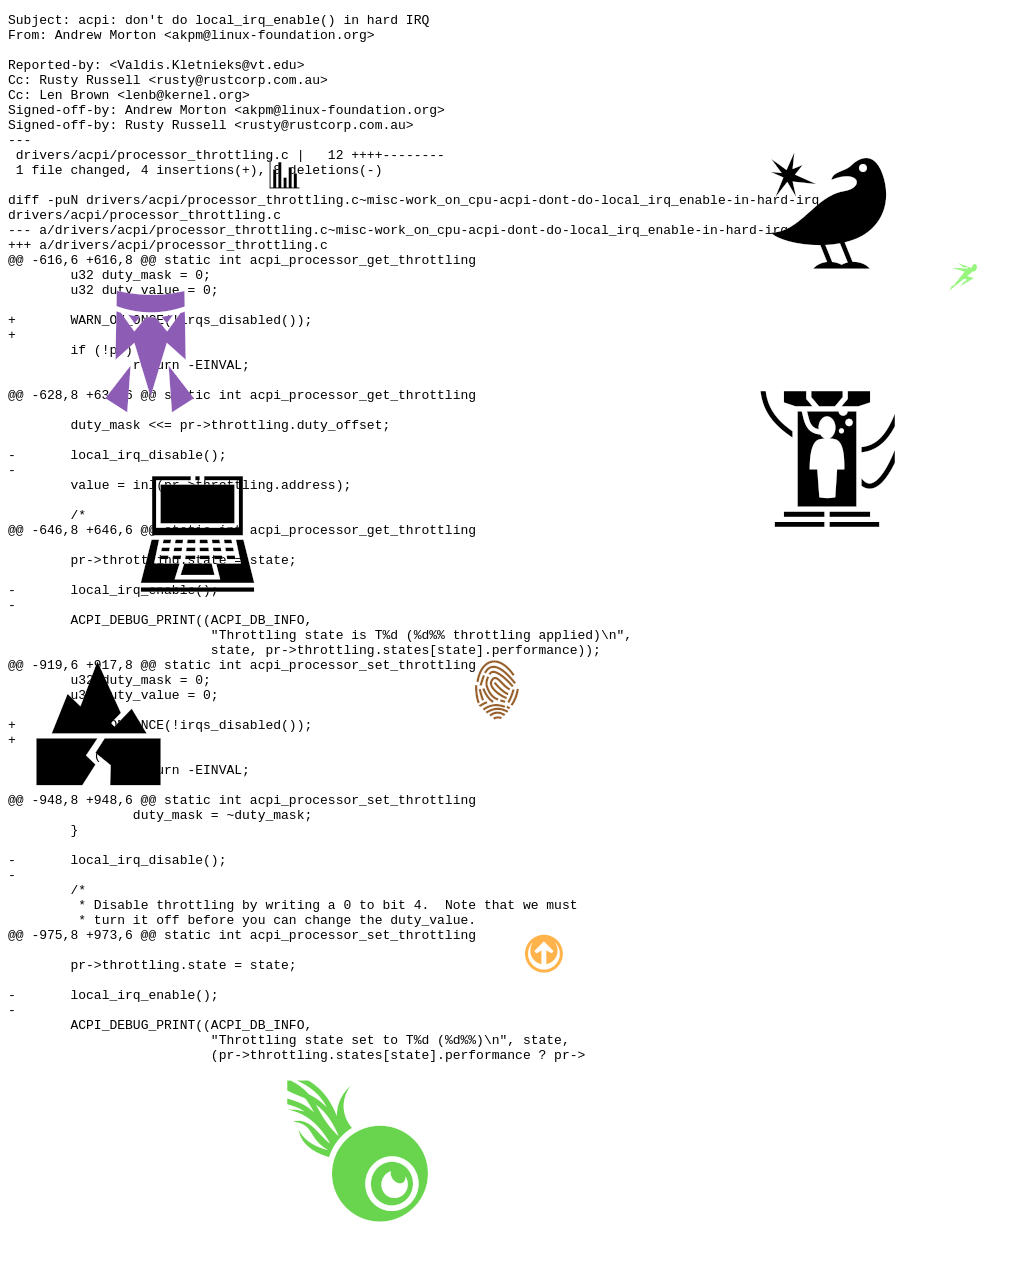 This screenshot has height=1286, width=1024. What do you see at coordinates (98, 723) in the screenshot?
I see `explore valley or mountain terrain` at bounding box center [98, 723].